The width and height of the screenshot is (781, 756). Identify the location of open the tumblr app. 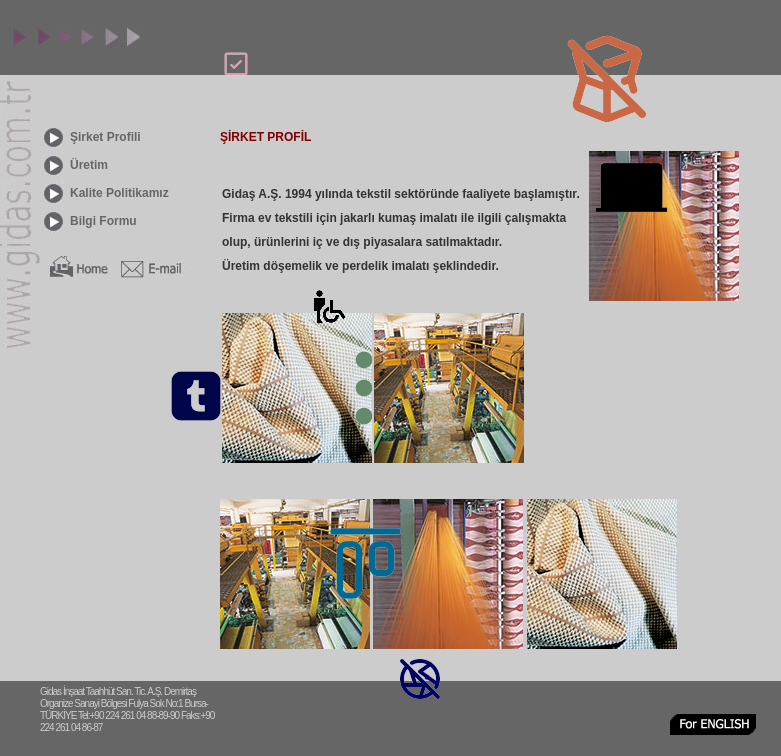
(196, 396).